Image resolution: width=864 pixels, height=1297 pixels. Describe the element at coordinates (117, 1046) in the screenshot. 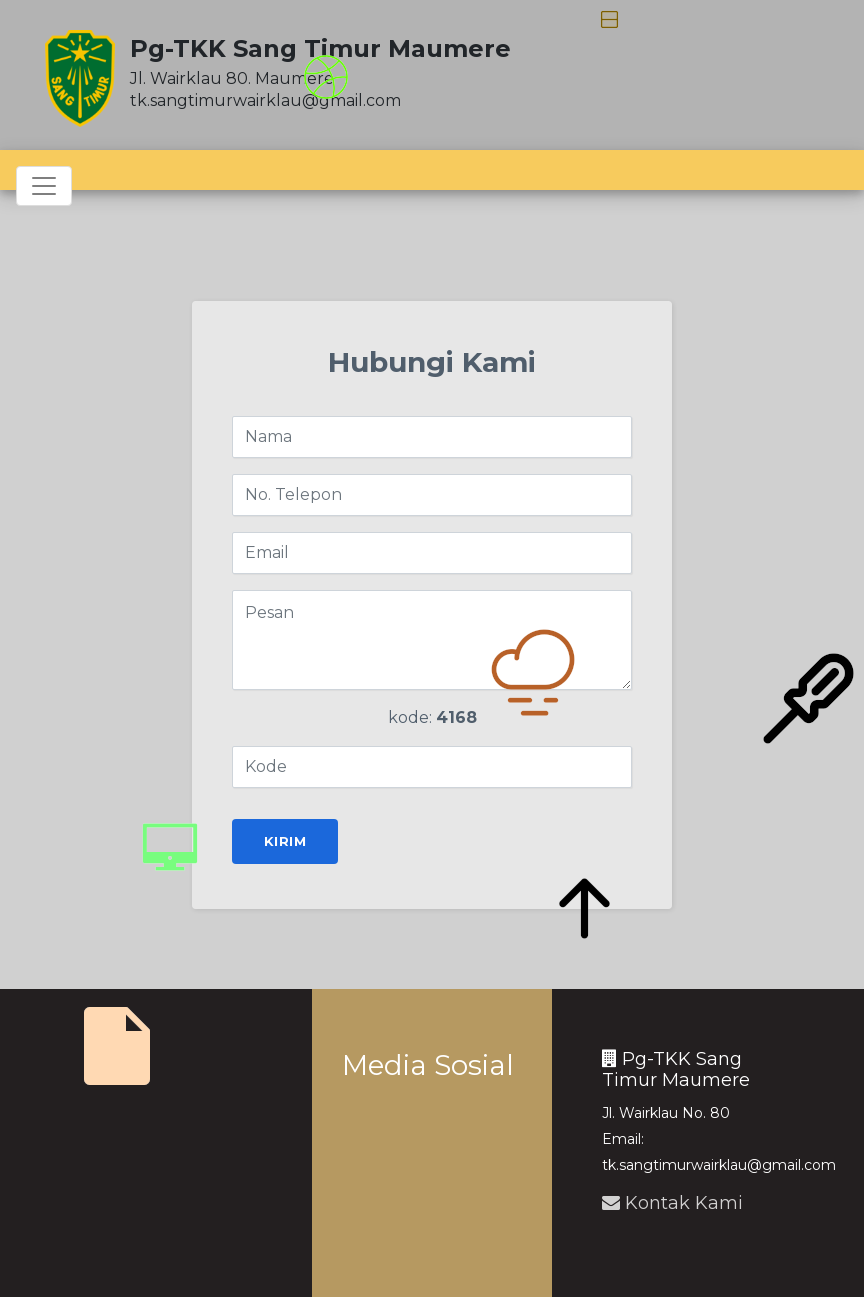

I see `view or open a file` at that location.